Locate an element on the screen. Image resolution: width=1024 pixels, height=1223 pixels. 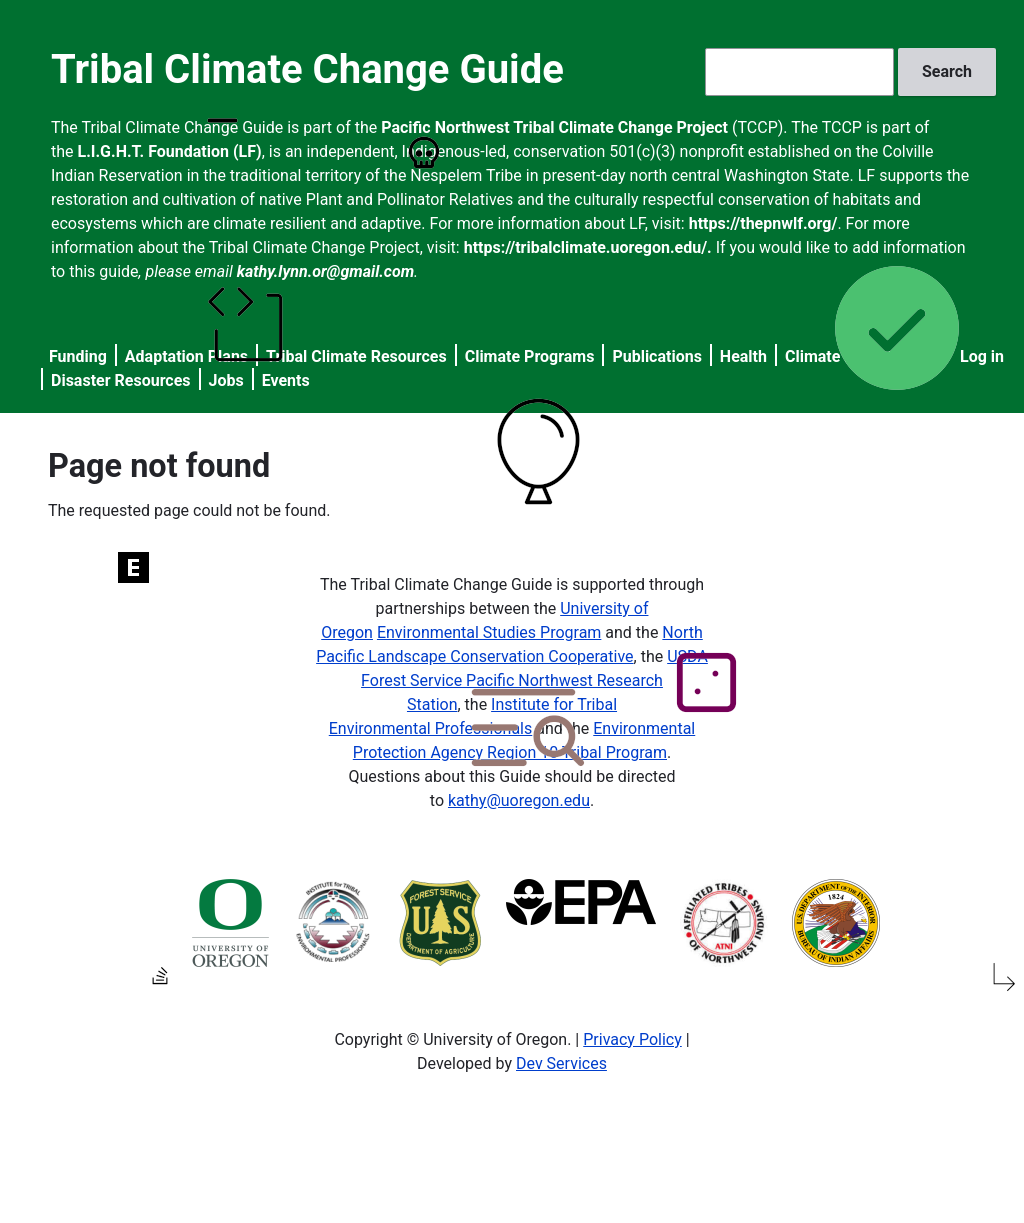
roll for a random result is located at coordinates (706, 682).